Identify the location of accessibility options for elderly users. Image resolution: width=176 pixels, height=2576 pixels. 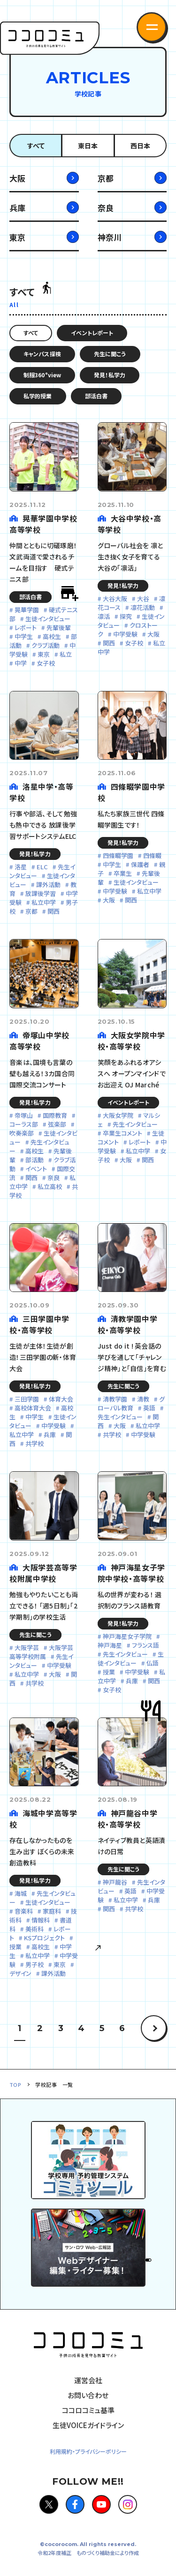
(46, 287).